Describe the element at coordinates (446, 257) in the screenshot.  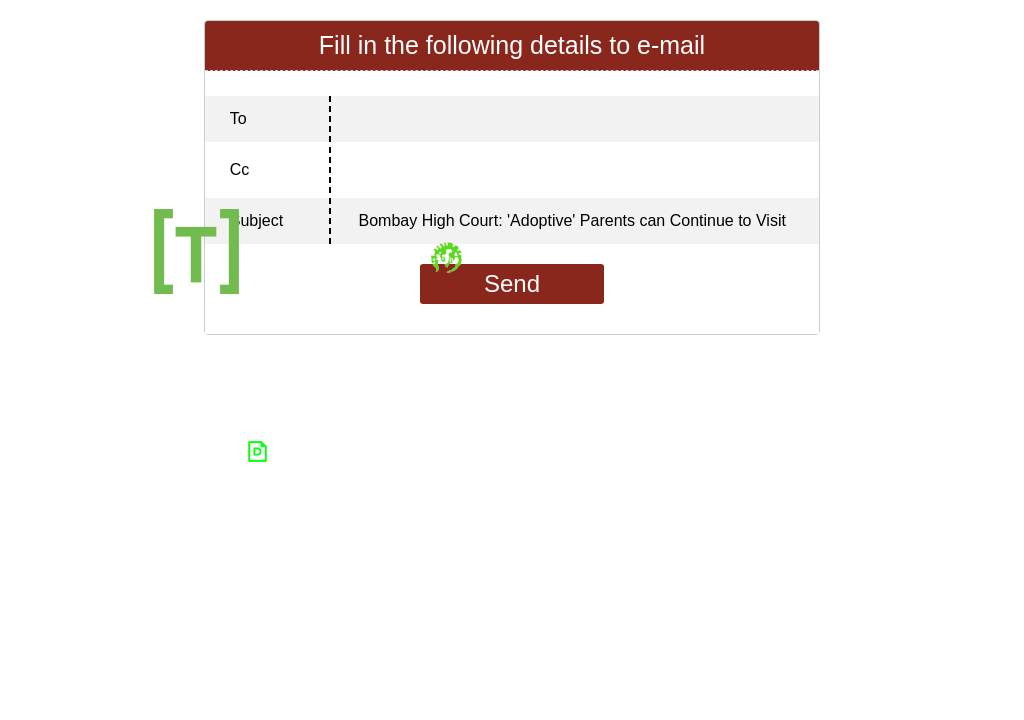
I see `paradox interactive company logo` at that location.